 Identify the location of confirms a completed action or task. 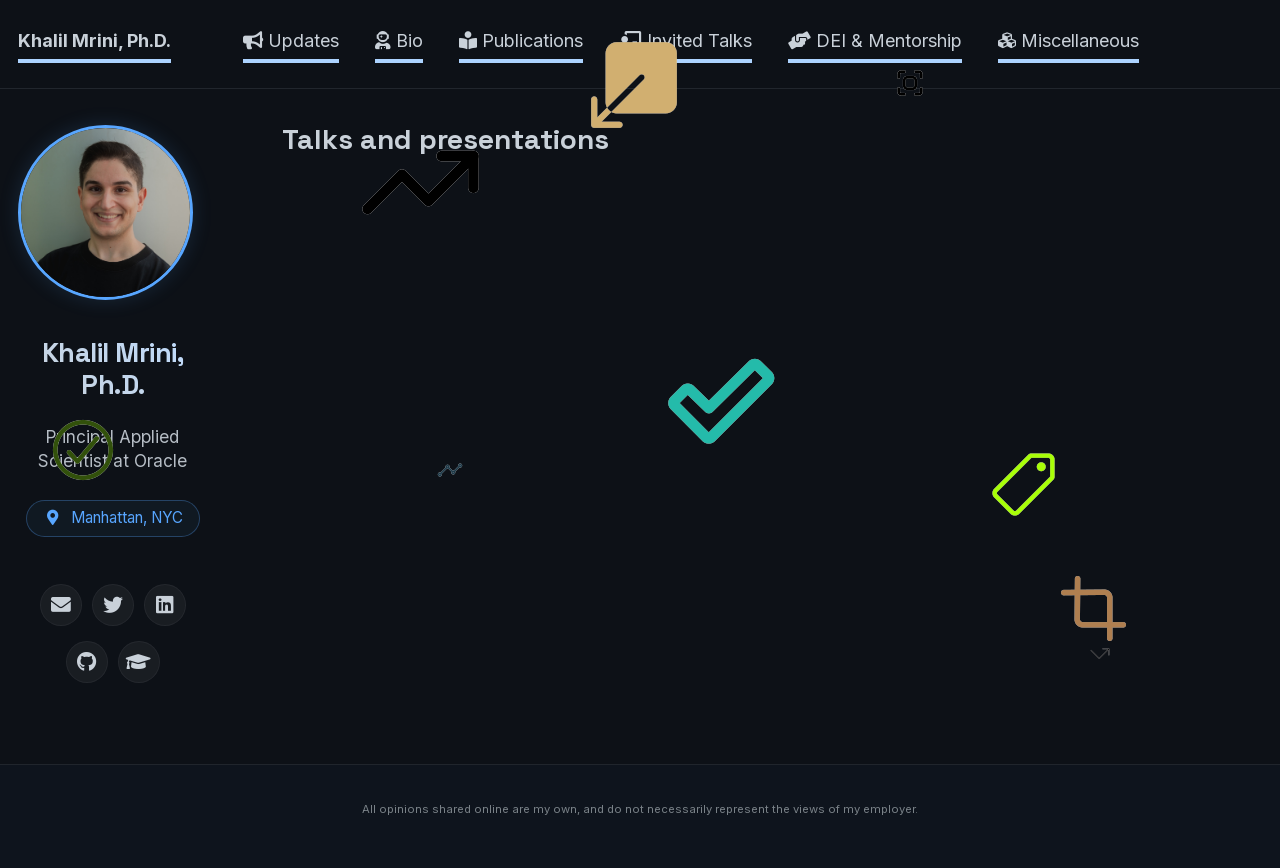
(83, 450).